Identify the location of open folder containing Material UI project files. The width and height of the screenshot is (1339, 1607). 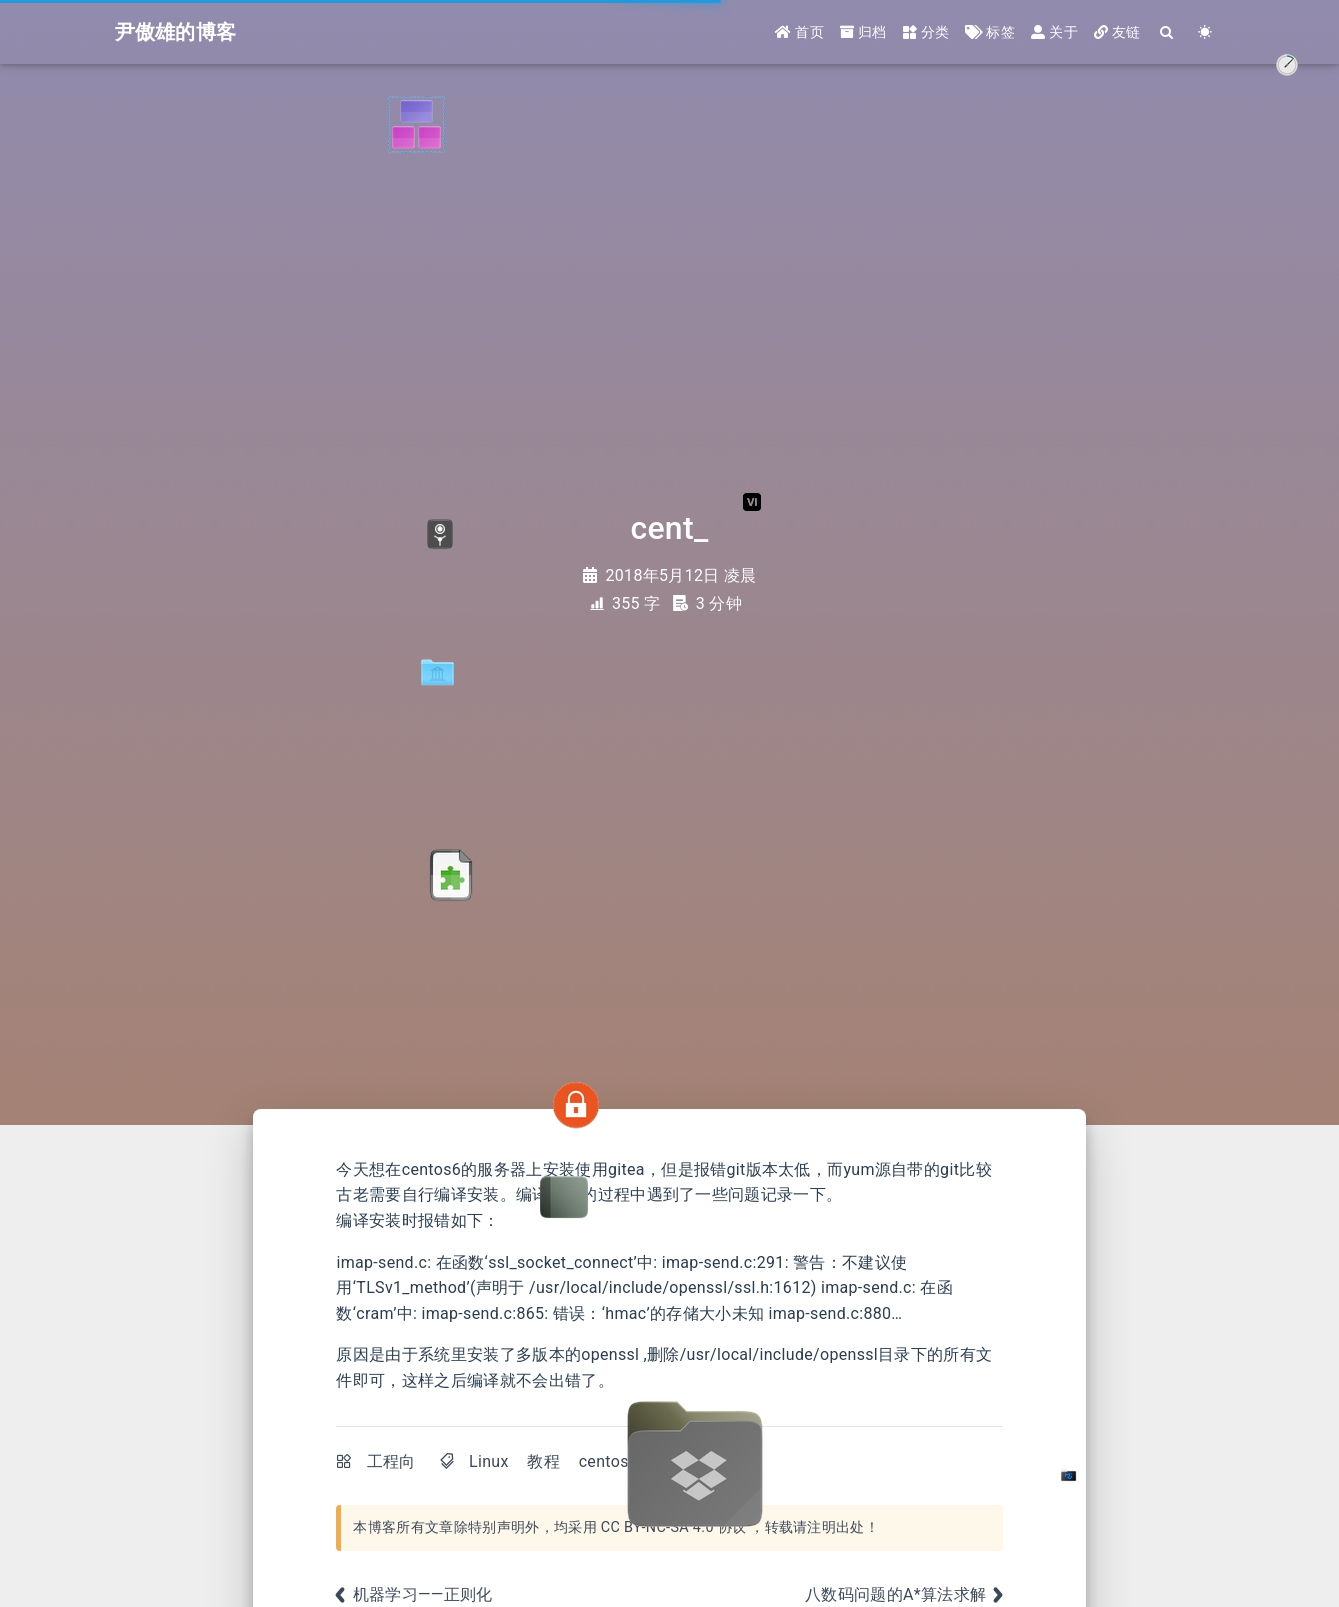
(1068, 1475).